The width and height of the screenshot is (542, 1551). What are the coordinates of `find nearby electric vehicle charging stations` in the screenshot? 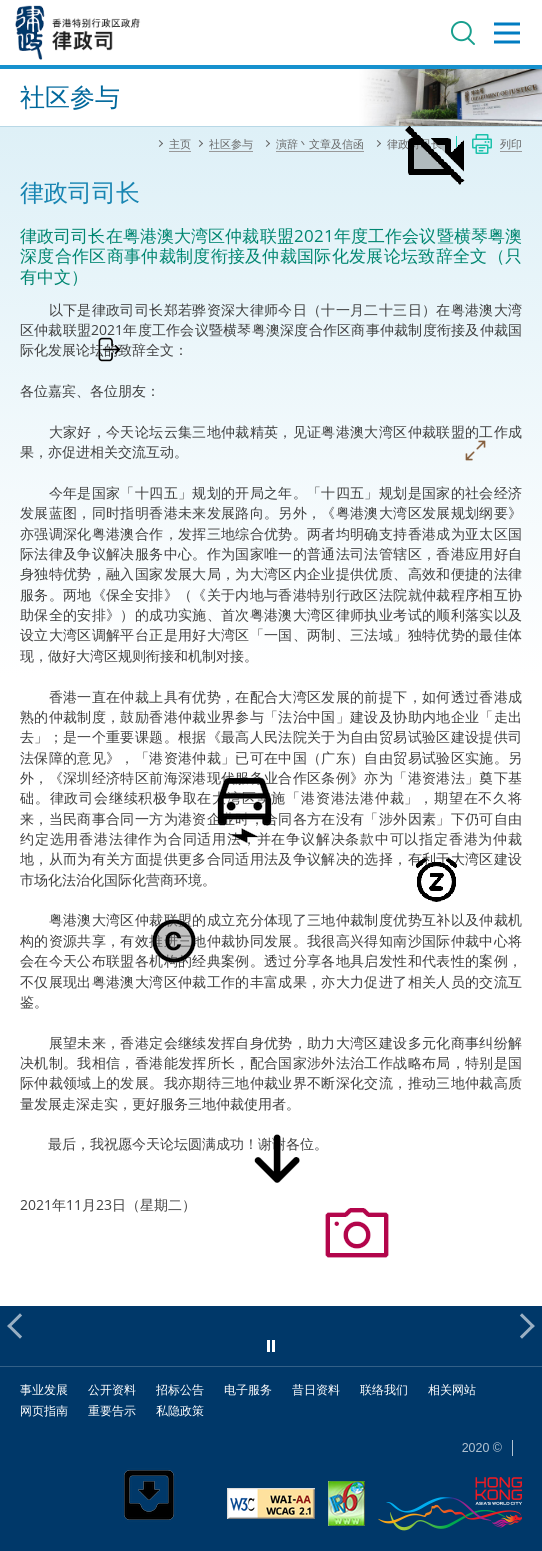 It's located at (244, 810).